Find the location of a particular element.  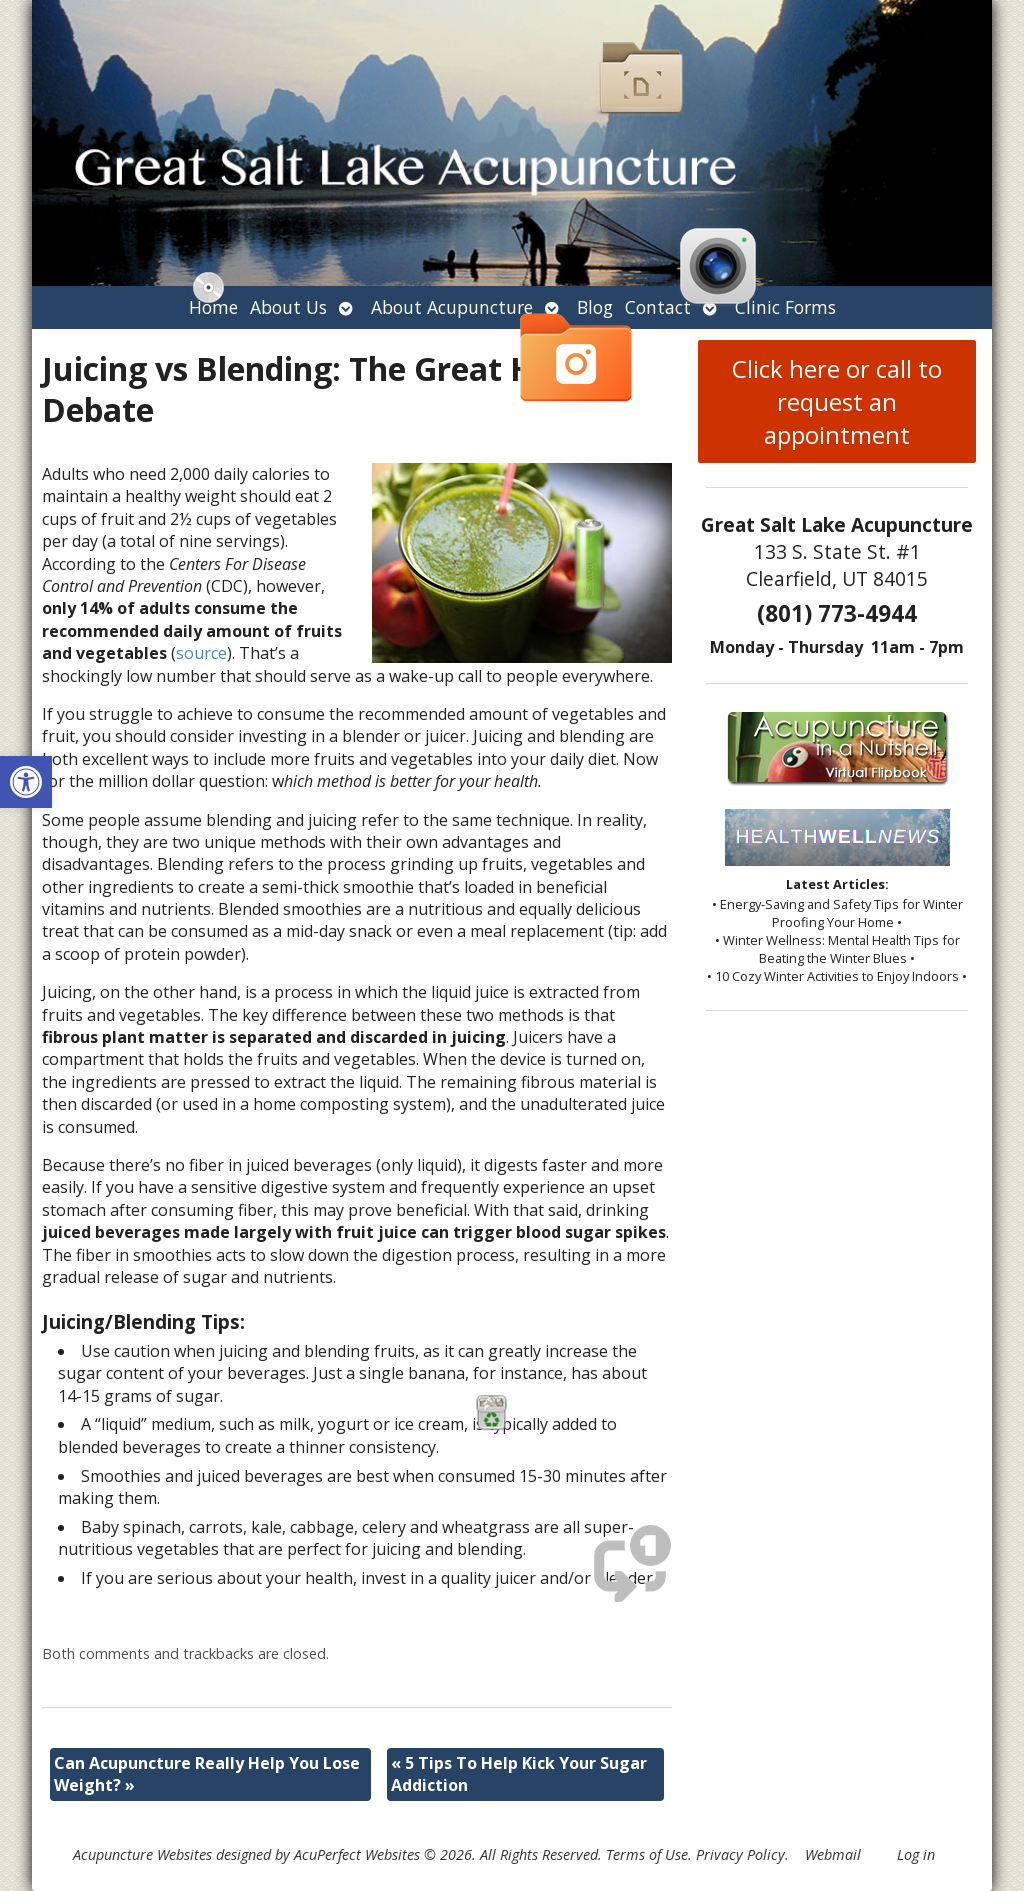

open 4K Stogram downloads folder is located at coordinates (575, 360).